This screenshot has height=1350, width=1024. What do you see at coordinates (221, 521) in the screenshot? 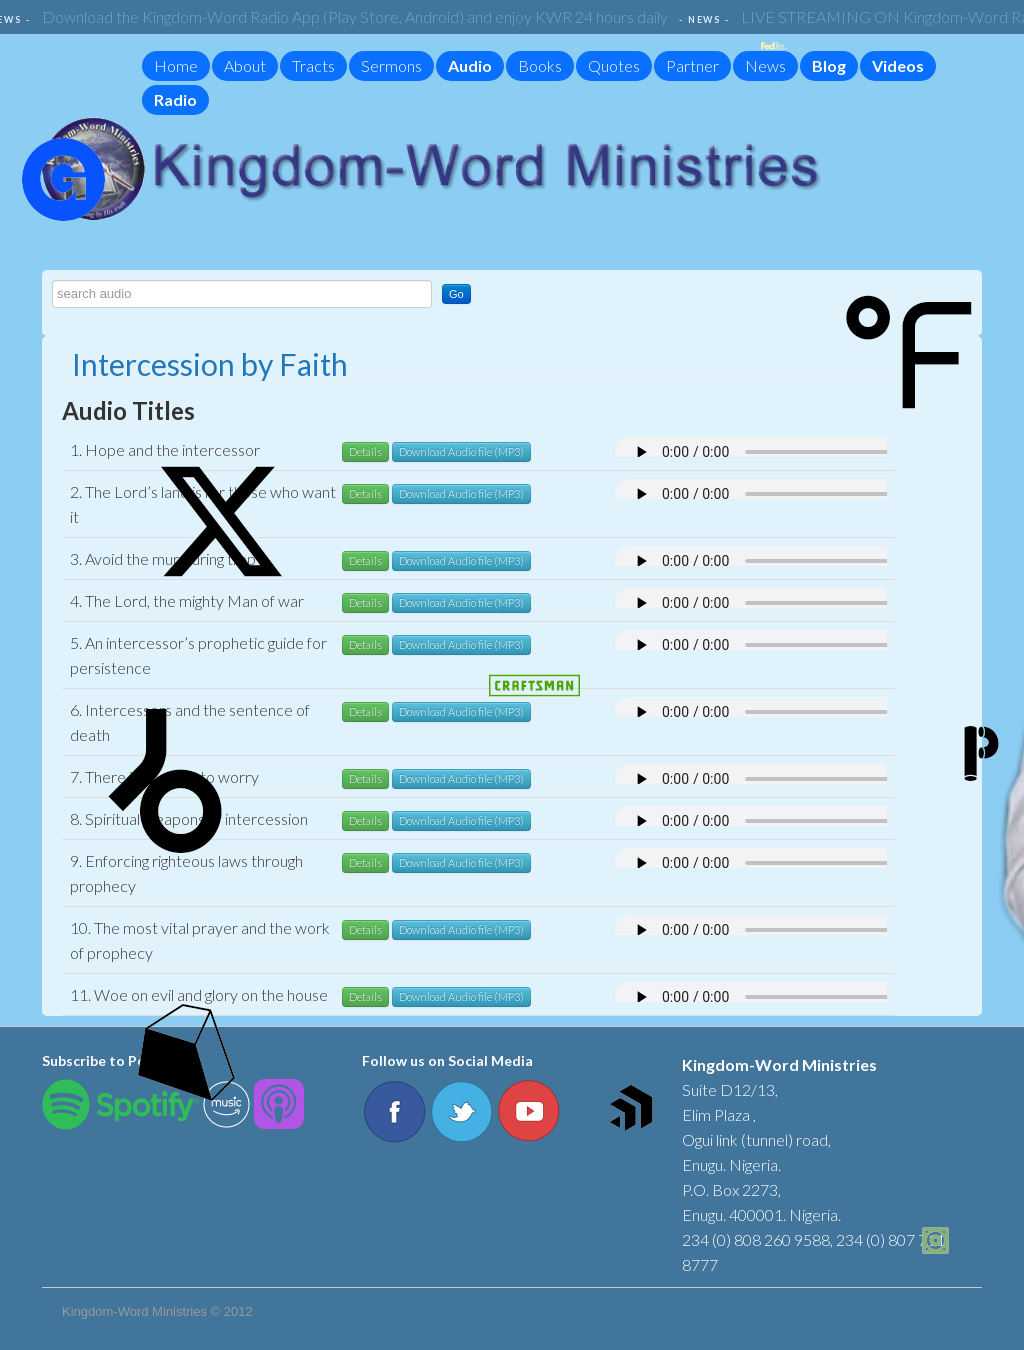
I see `share to X (formerly Twitter)` at bounding box center [221, 521].